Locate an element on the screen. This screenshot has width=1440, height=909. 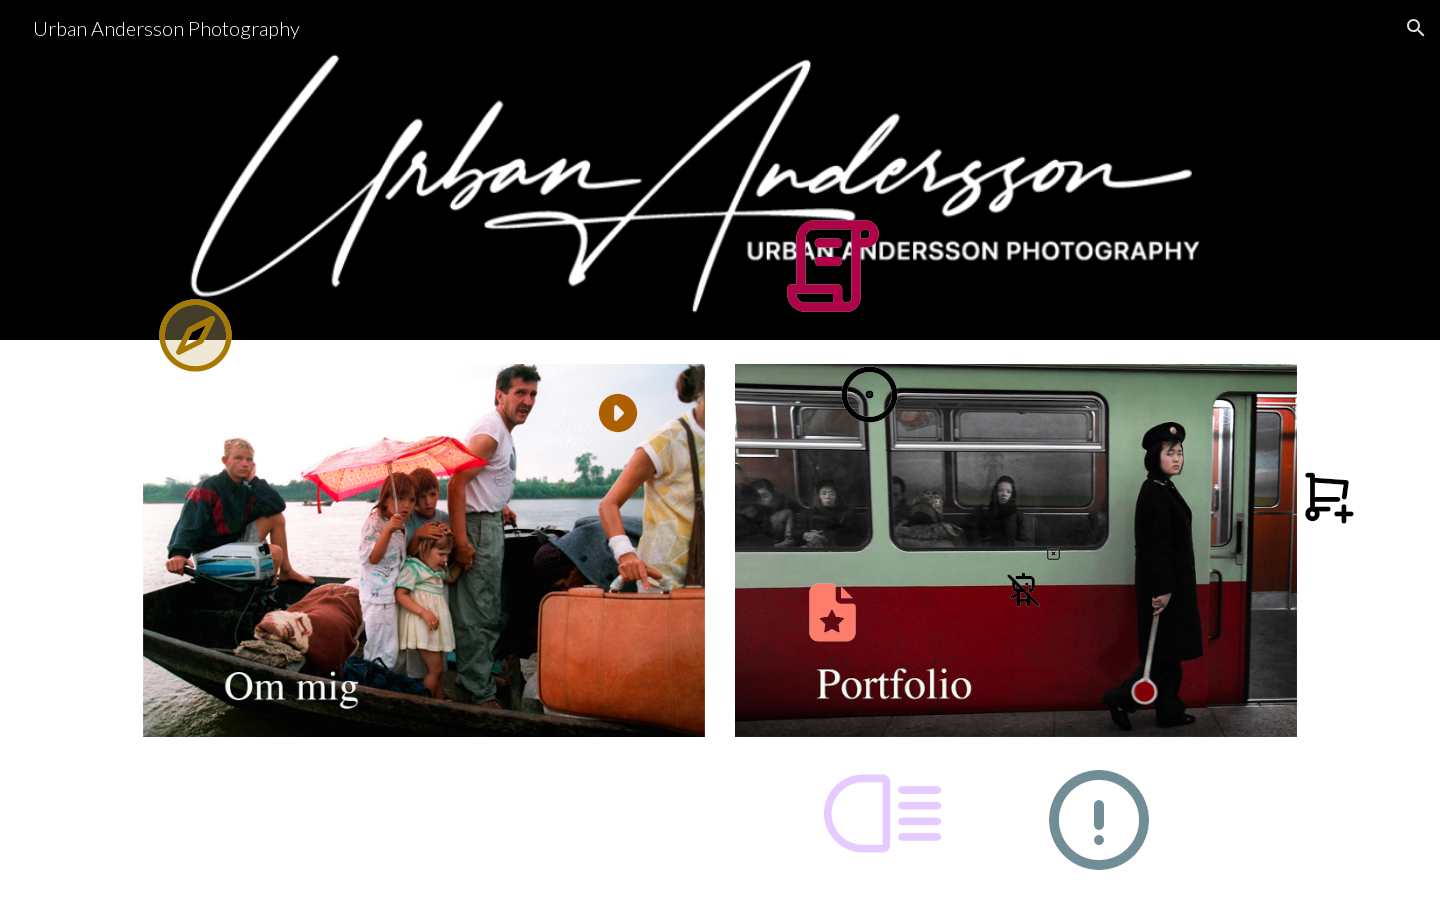
close or dismiss a dialog box is located at coordinates (1053, 553).